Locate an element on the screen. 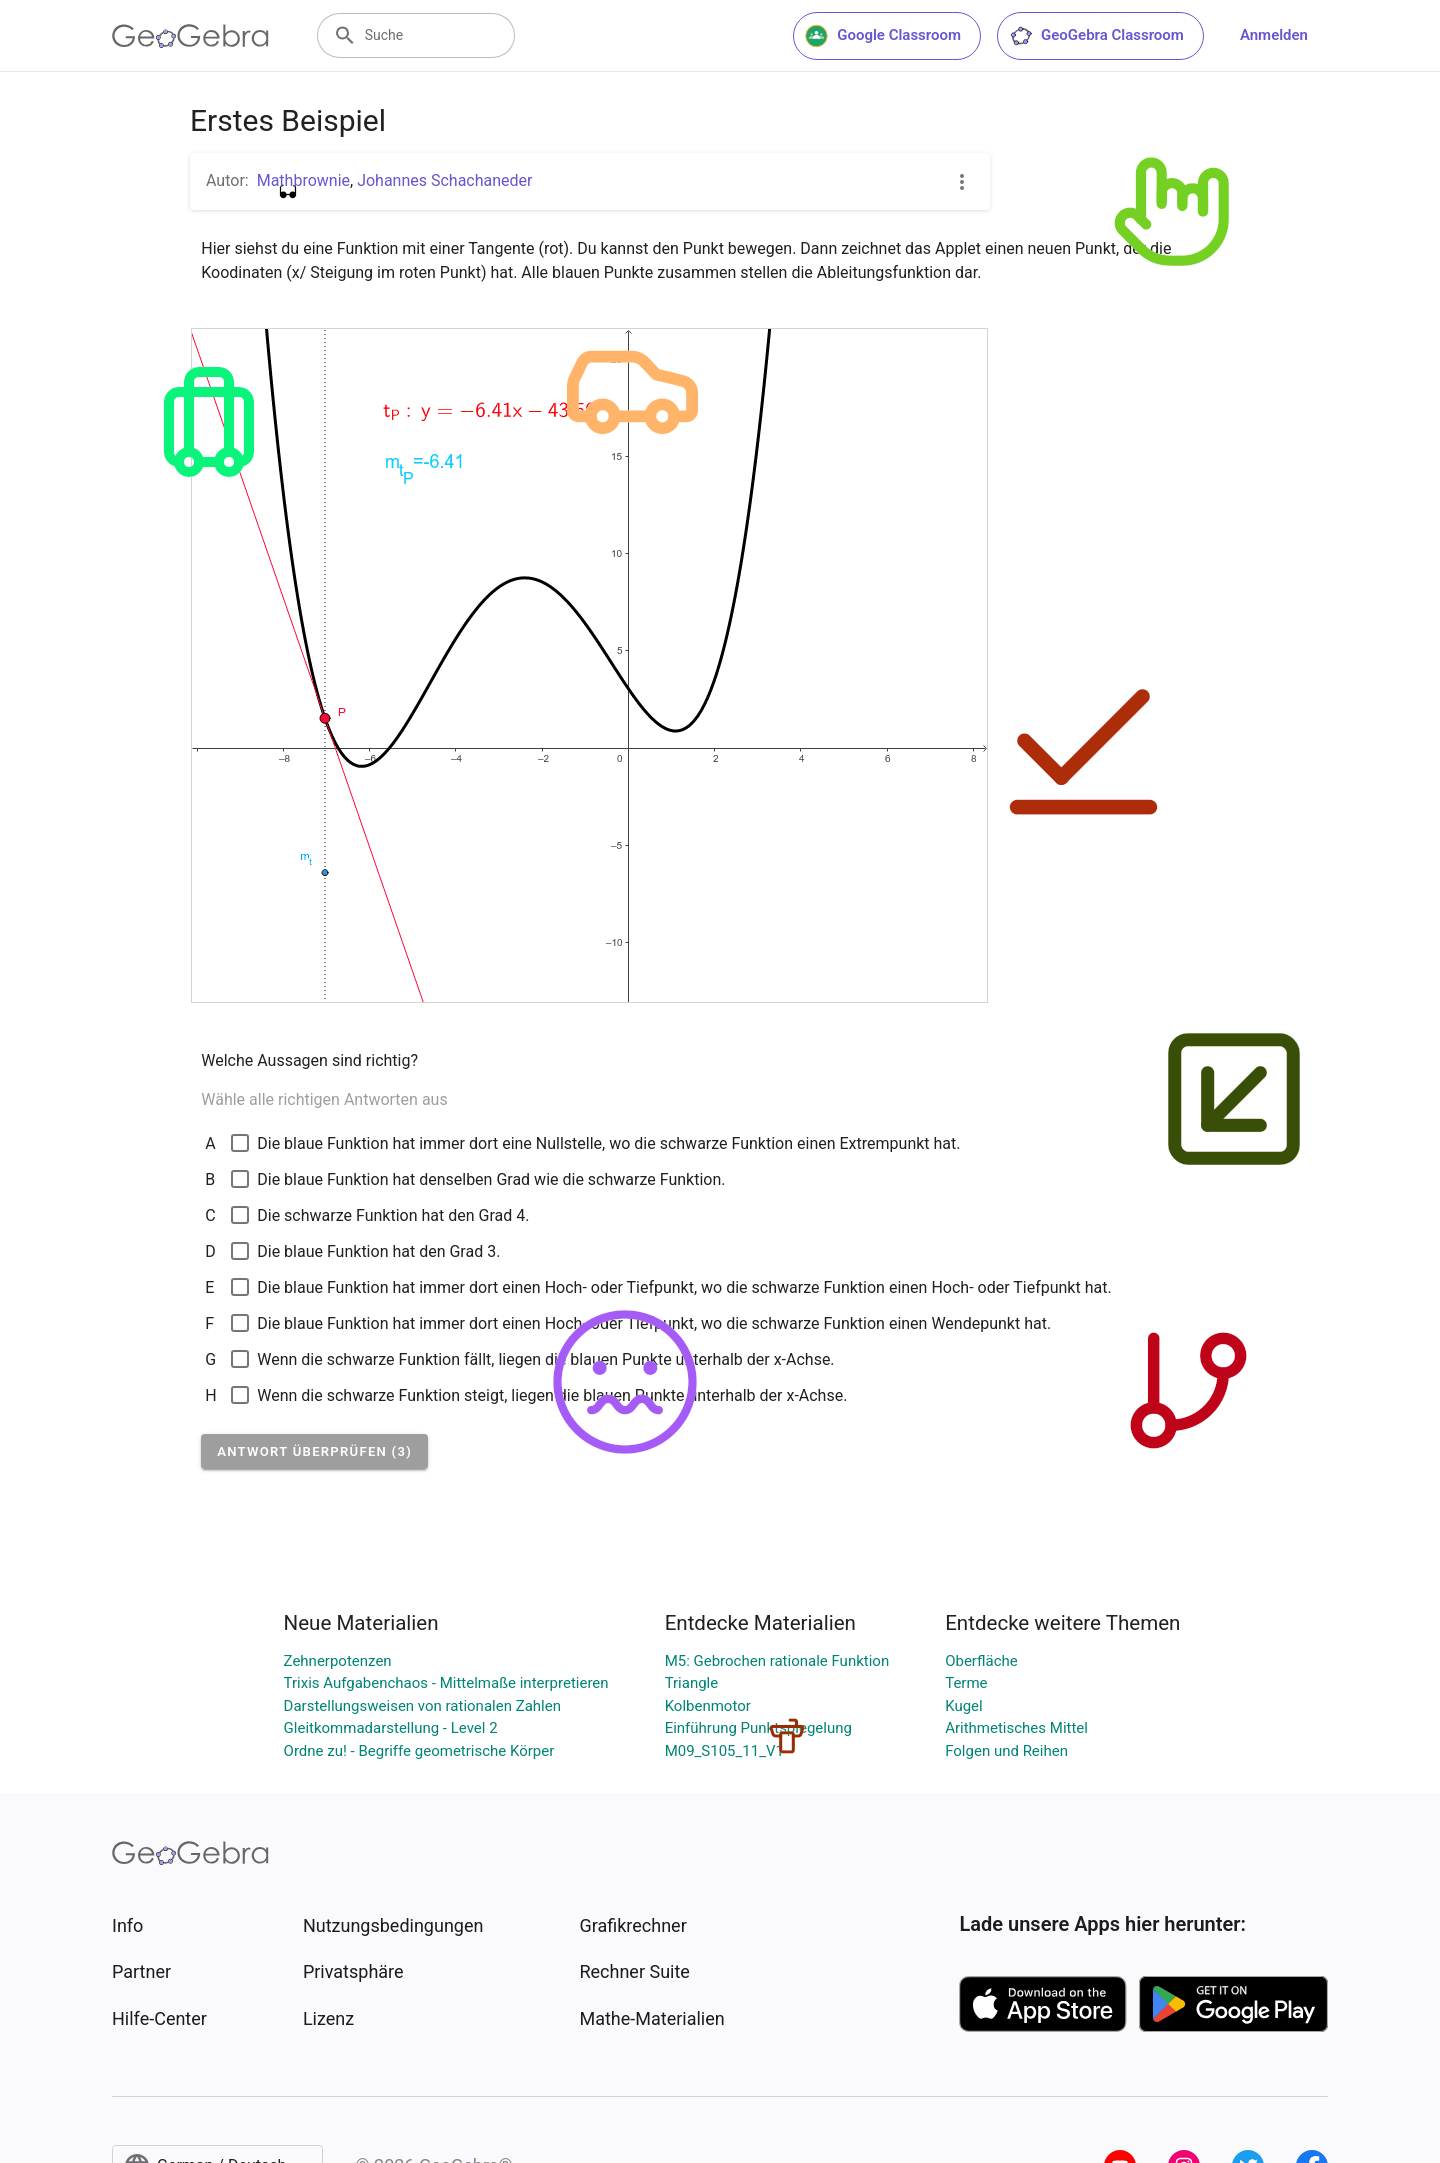 The height and width of the screenshot is (2163, 1440). view or manage git branches is located at coordinates (1188, 1390).